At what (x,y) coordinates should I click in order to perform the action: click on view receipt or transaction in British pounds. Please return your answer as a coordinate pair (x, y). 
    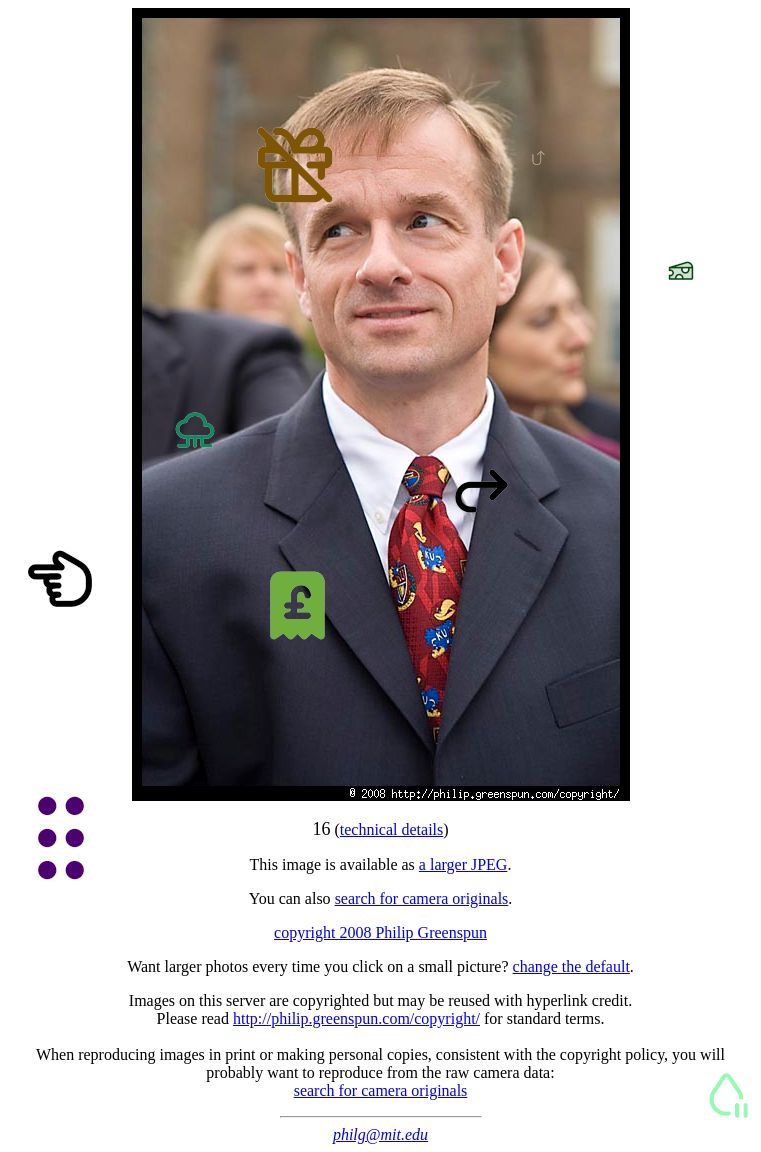
    Looking at the image, I should click on (297, 605).